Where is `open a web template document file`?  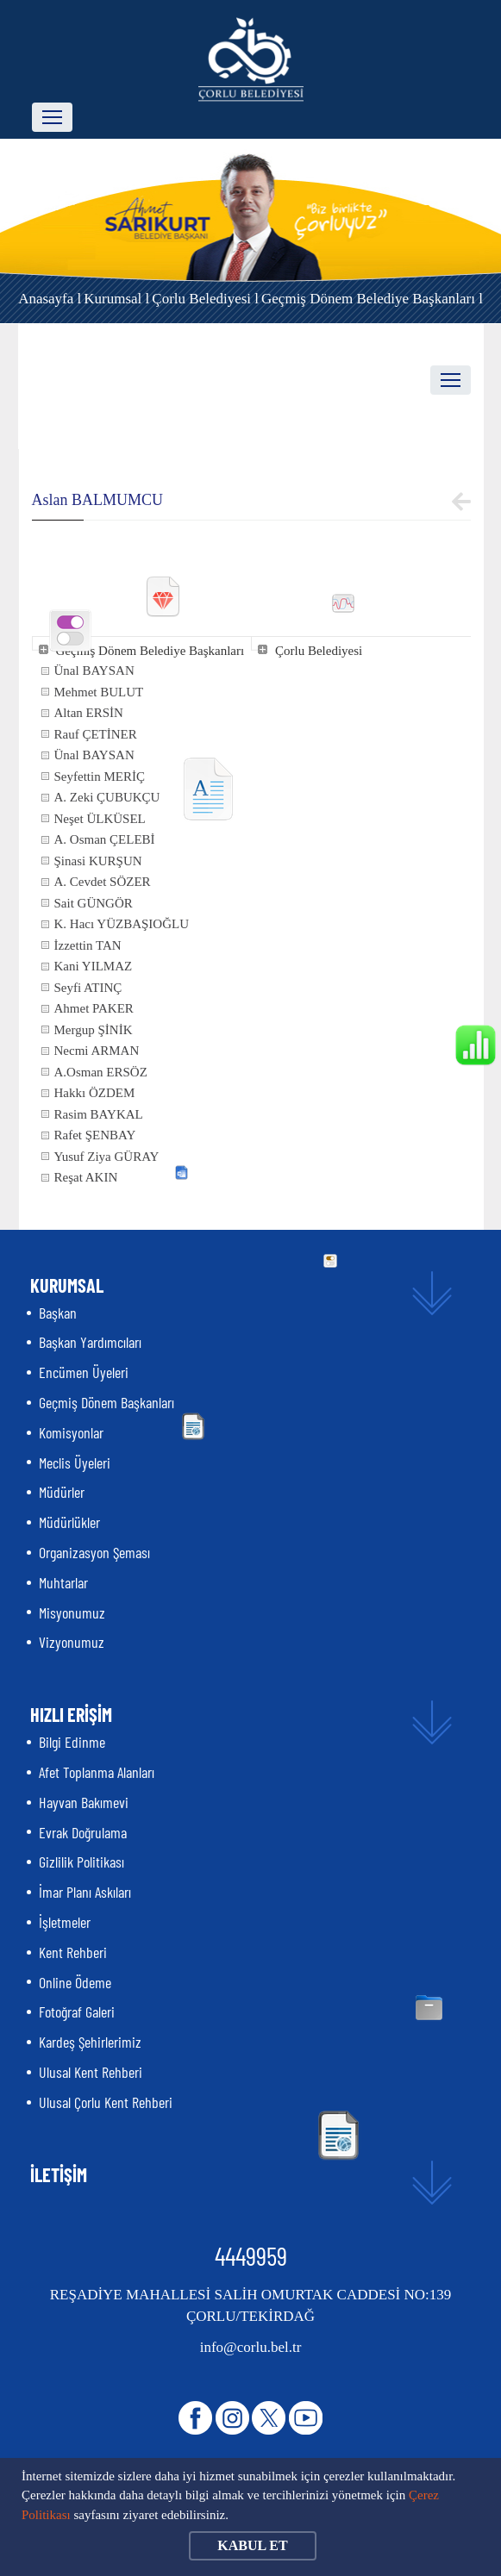 open a web template document file is located at coordinates (193, 1426).